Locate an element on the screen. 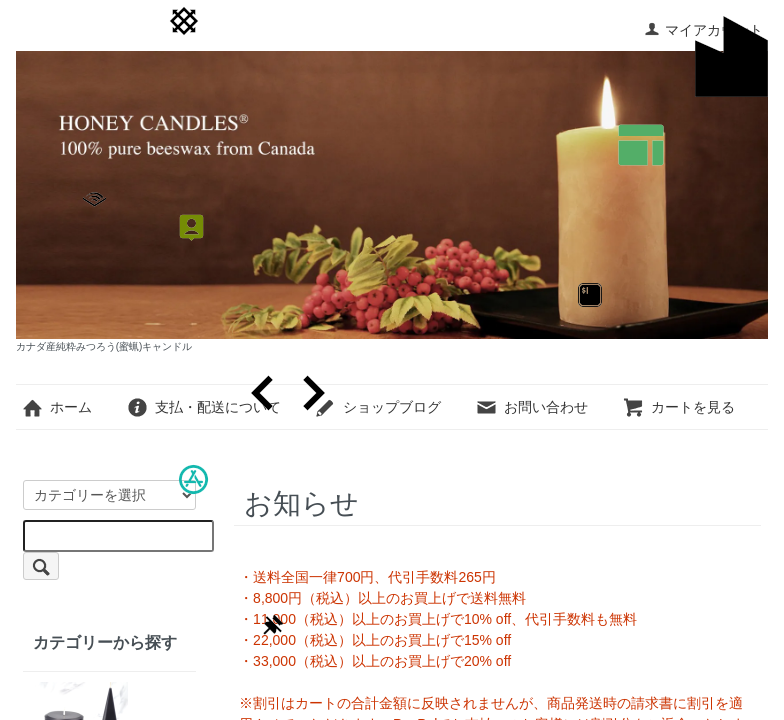 This screenshot has height=720, width=784. view or edit source code is located at coordinates (288, 393).